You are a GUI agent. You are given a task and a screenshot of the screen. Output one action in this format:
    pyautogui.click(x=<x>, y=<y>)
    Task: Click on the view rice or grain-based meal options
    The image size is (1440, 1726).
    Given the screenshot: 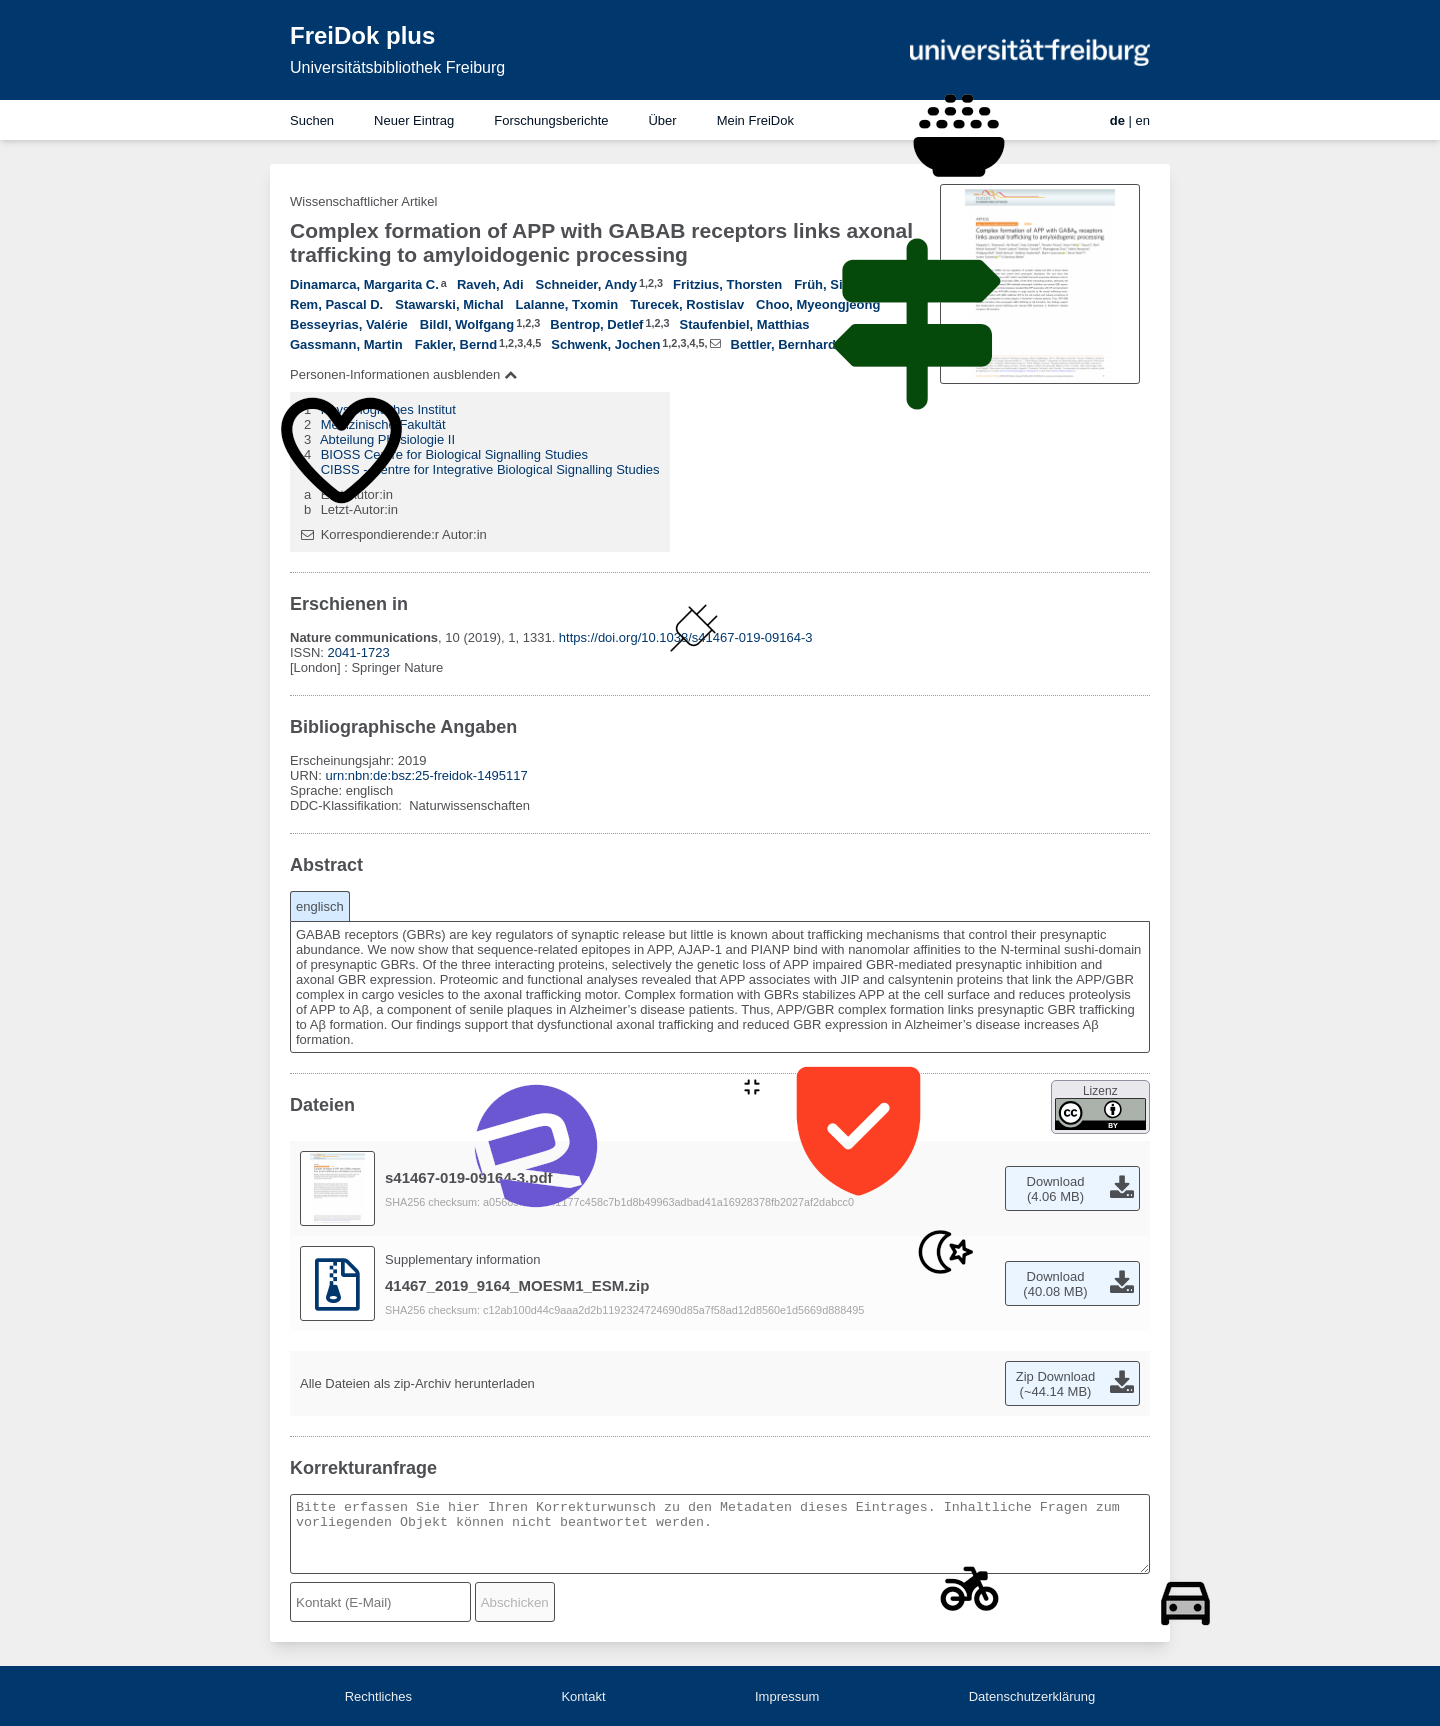 What is the action you would take?
    pyautogui.click(x=959, y=137)
    